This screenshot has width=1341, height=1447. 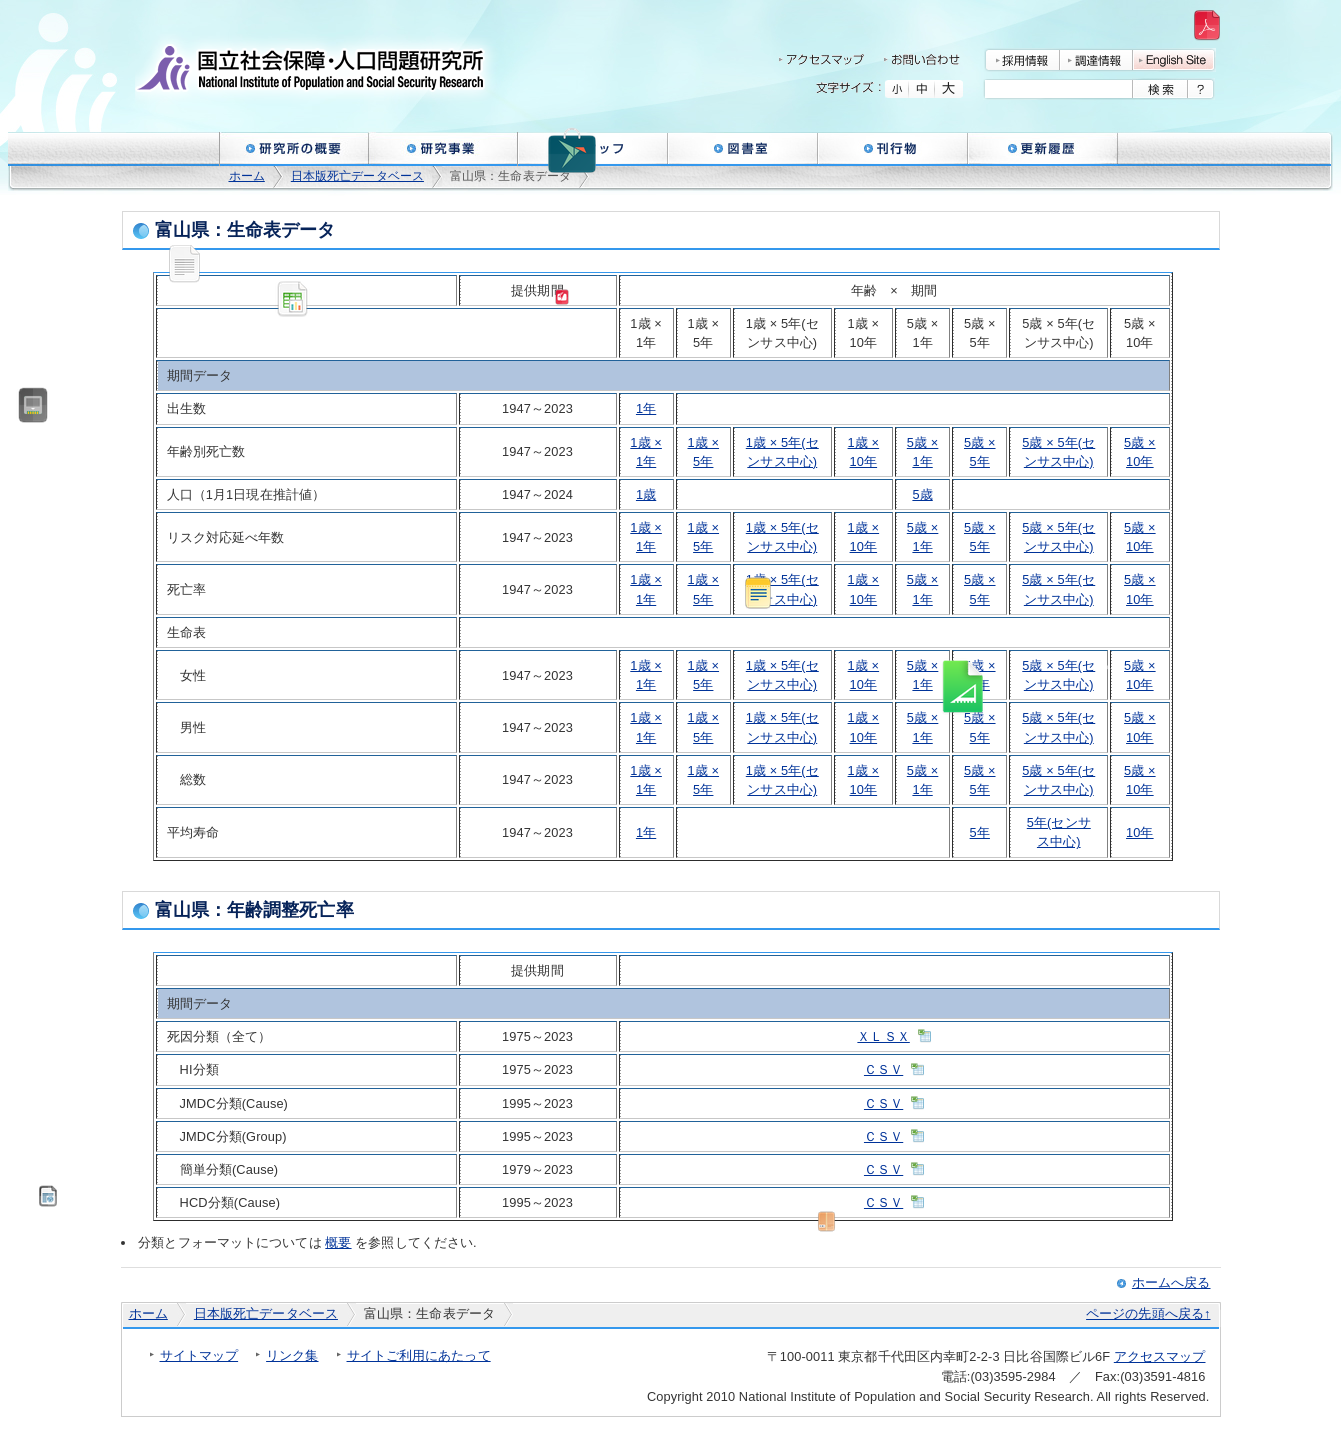 What do you see at coordinates (33, 405) in the screenshot?
I see `game boy advance ROM file` at bounding box center [33, 405].